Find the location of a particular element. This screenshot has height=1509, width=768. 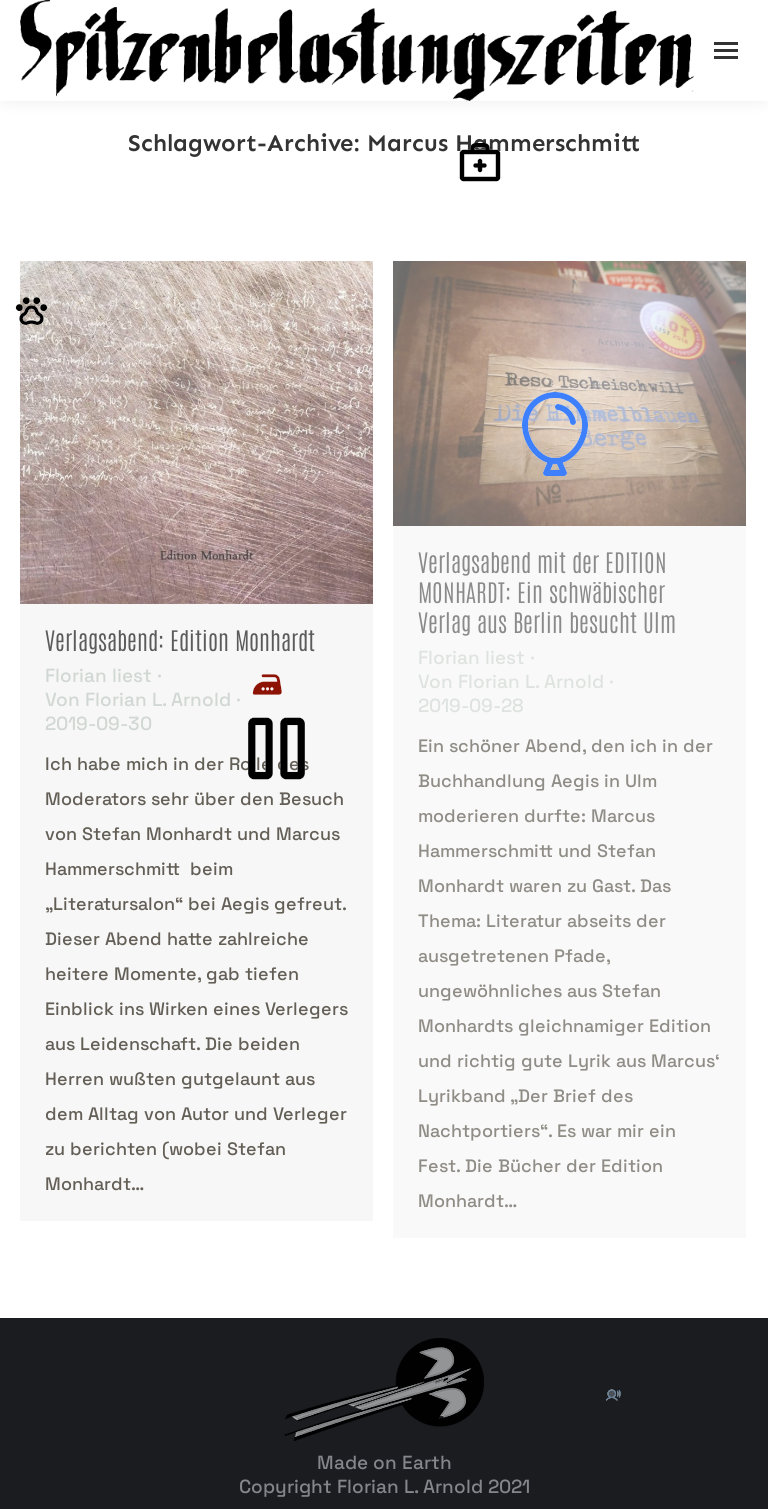

pause media playback is located at coordinates (276, 748).